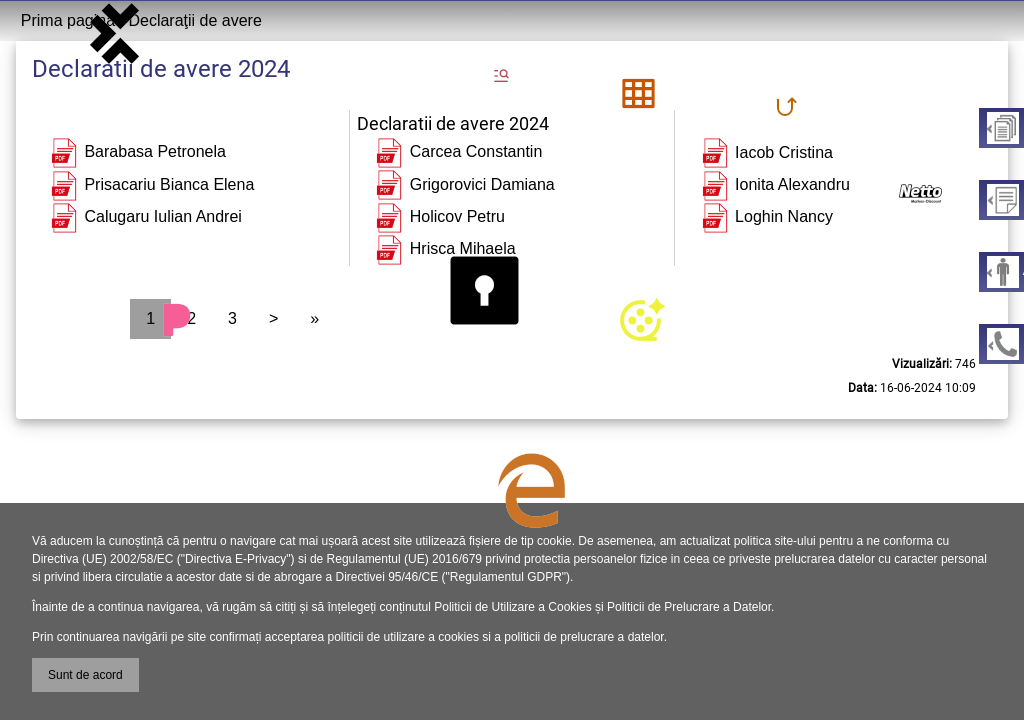  What do you see at coordinates (786, 107) in the screenshot?
I see `redo or repeat last action` at bounding box center [786, 107].